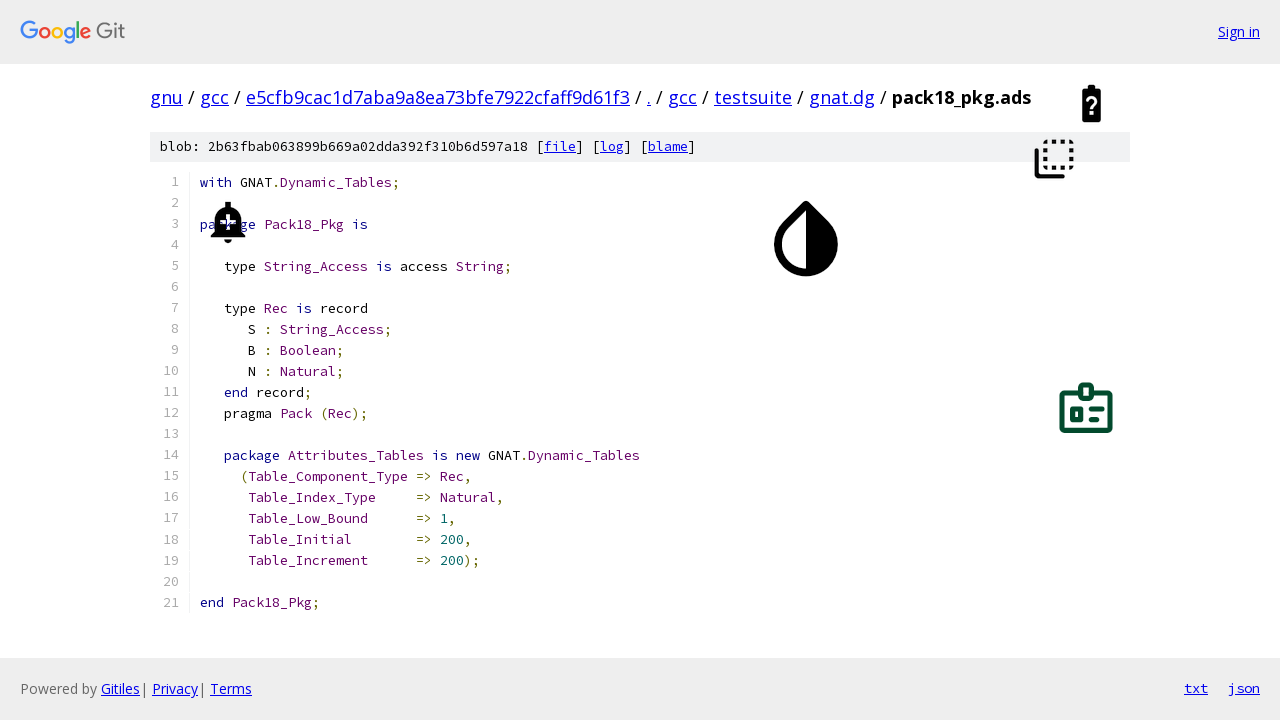  I want to click on toggle color inversion or contrast settings, so click(806, 238).